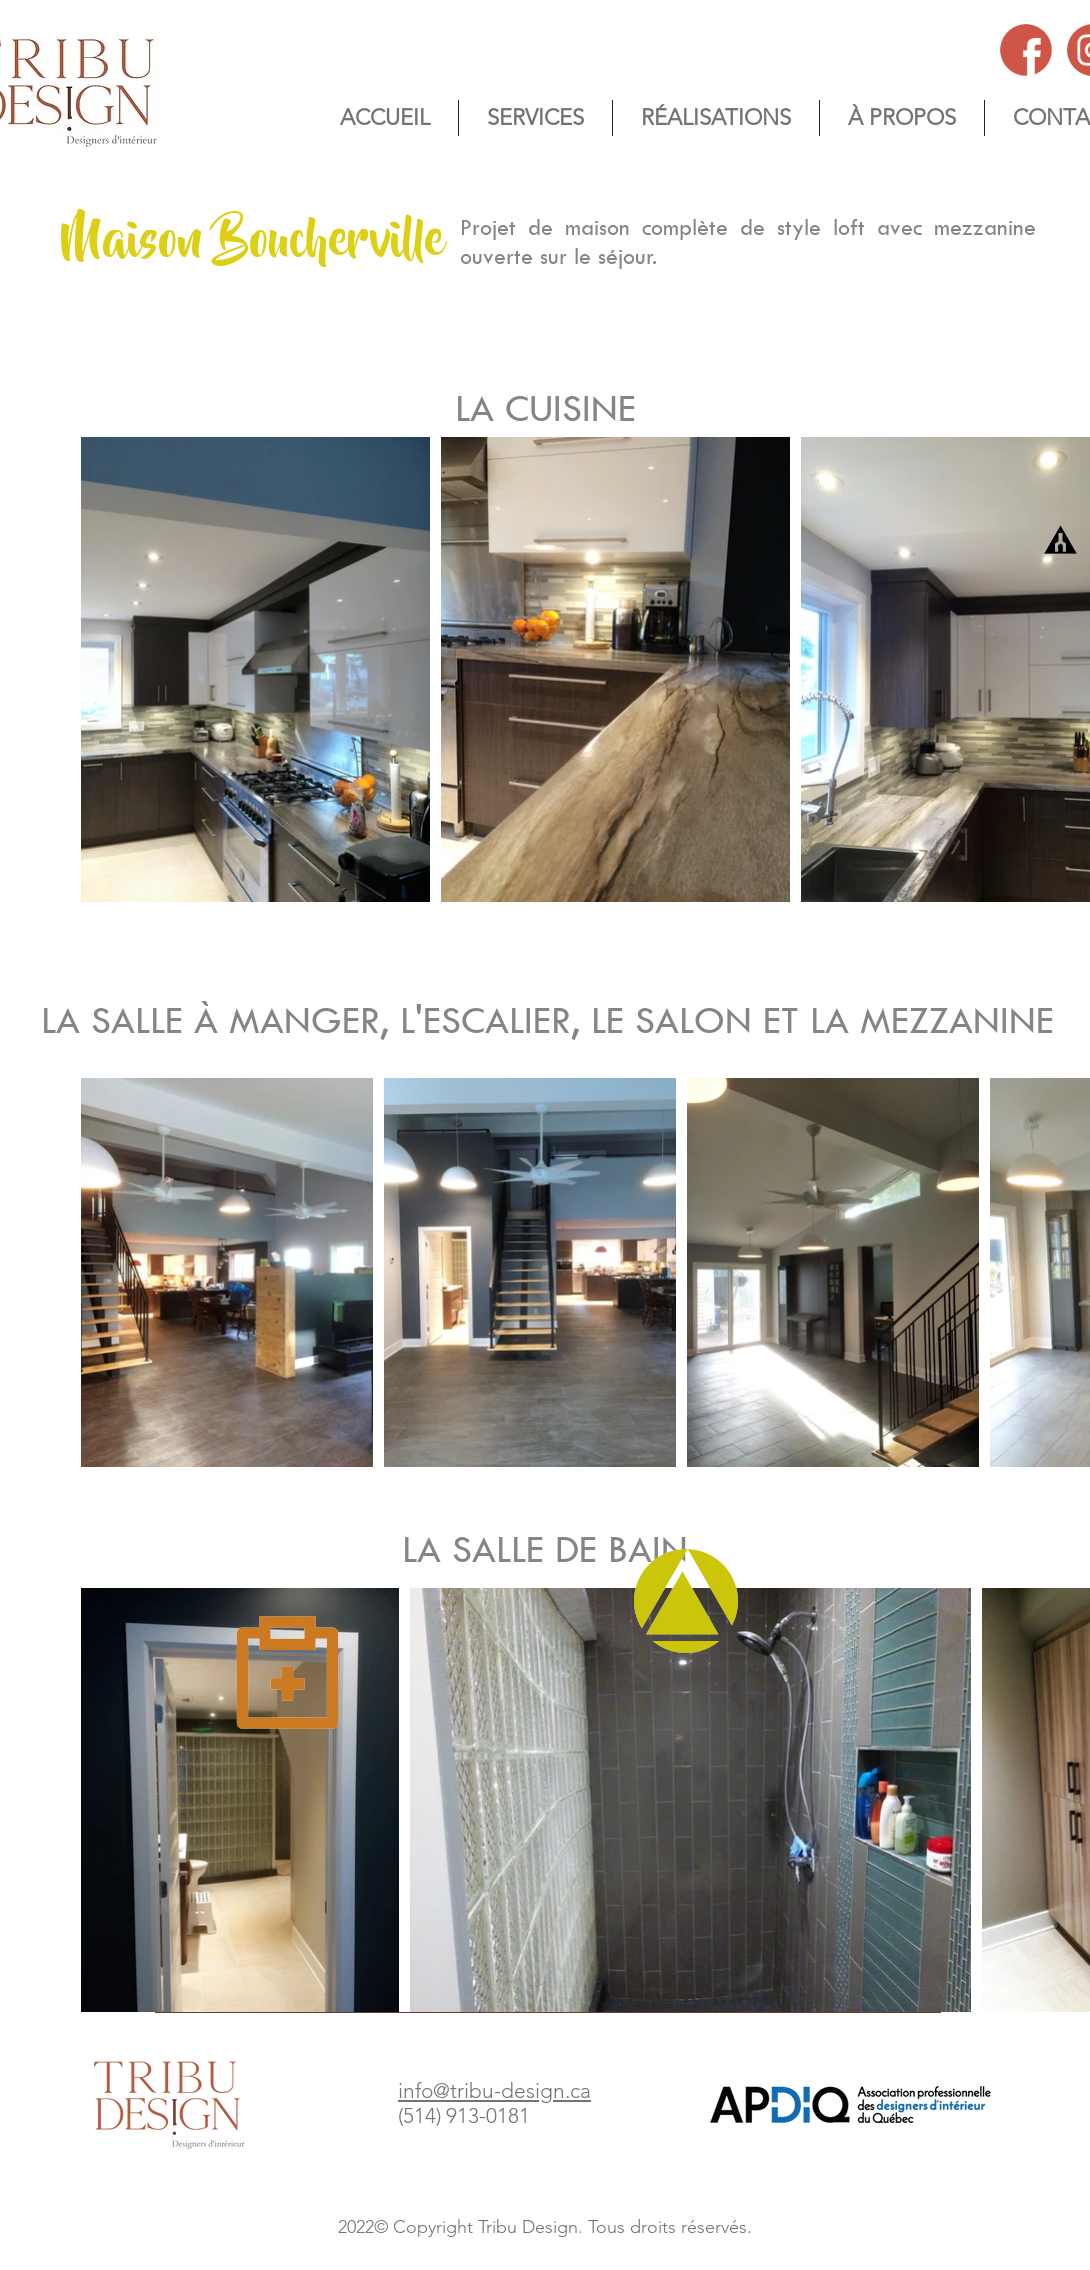  Describe the element at coordinates (686, 1601) in the screenshot. I see `interact.js library logo` at that location.